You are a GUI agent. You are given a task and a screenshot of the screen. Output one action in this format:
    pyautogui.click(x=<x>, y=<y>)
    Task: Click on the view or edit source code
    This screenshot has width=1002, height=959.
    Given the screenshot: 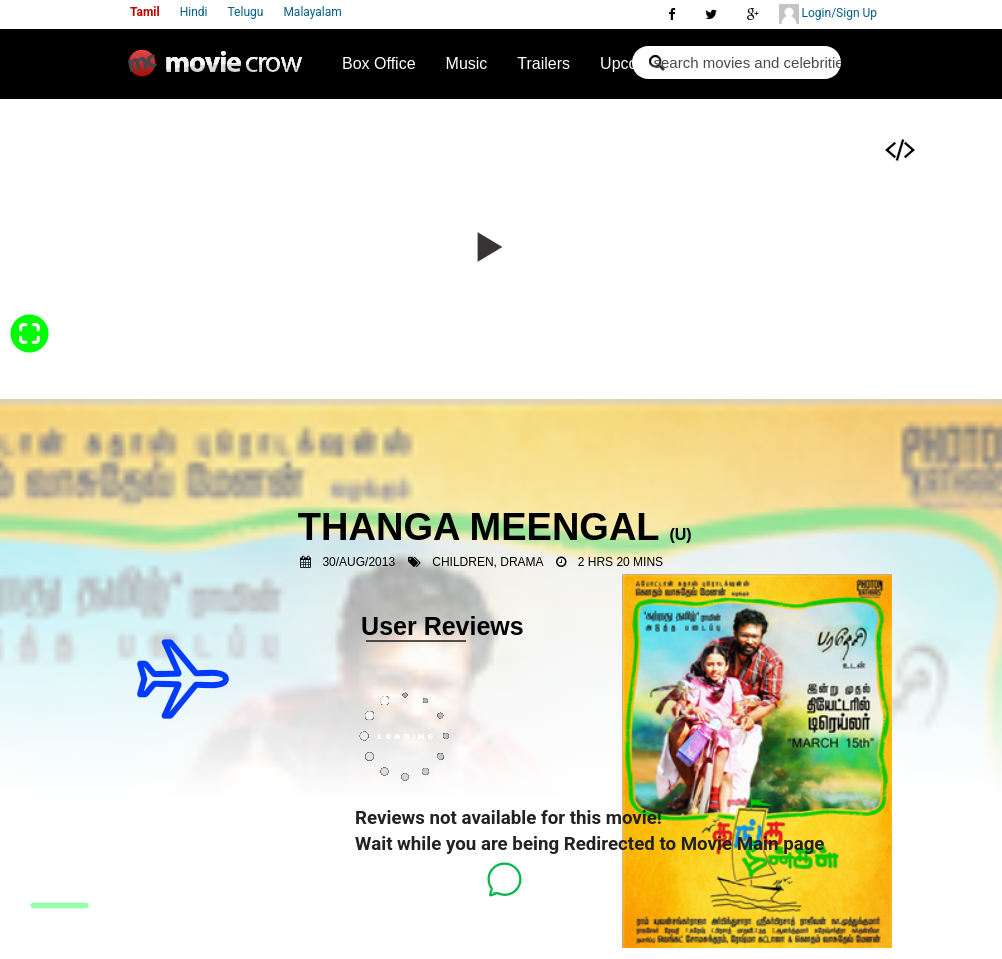 What is the action you would take?
    pyautogui.click(x=900, y=150)
    